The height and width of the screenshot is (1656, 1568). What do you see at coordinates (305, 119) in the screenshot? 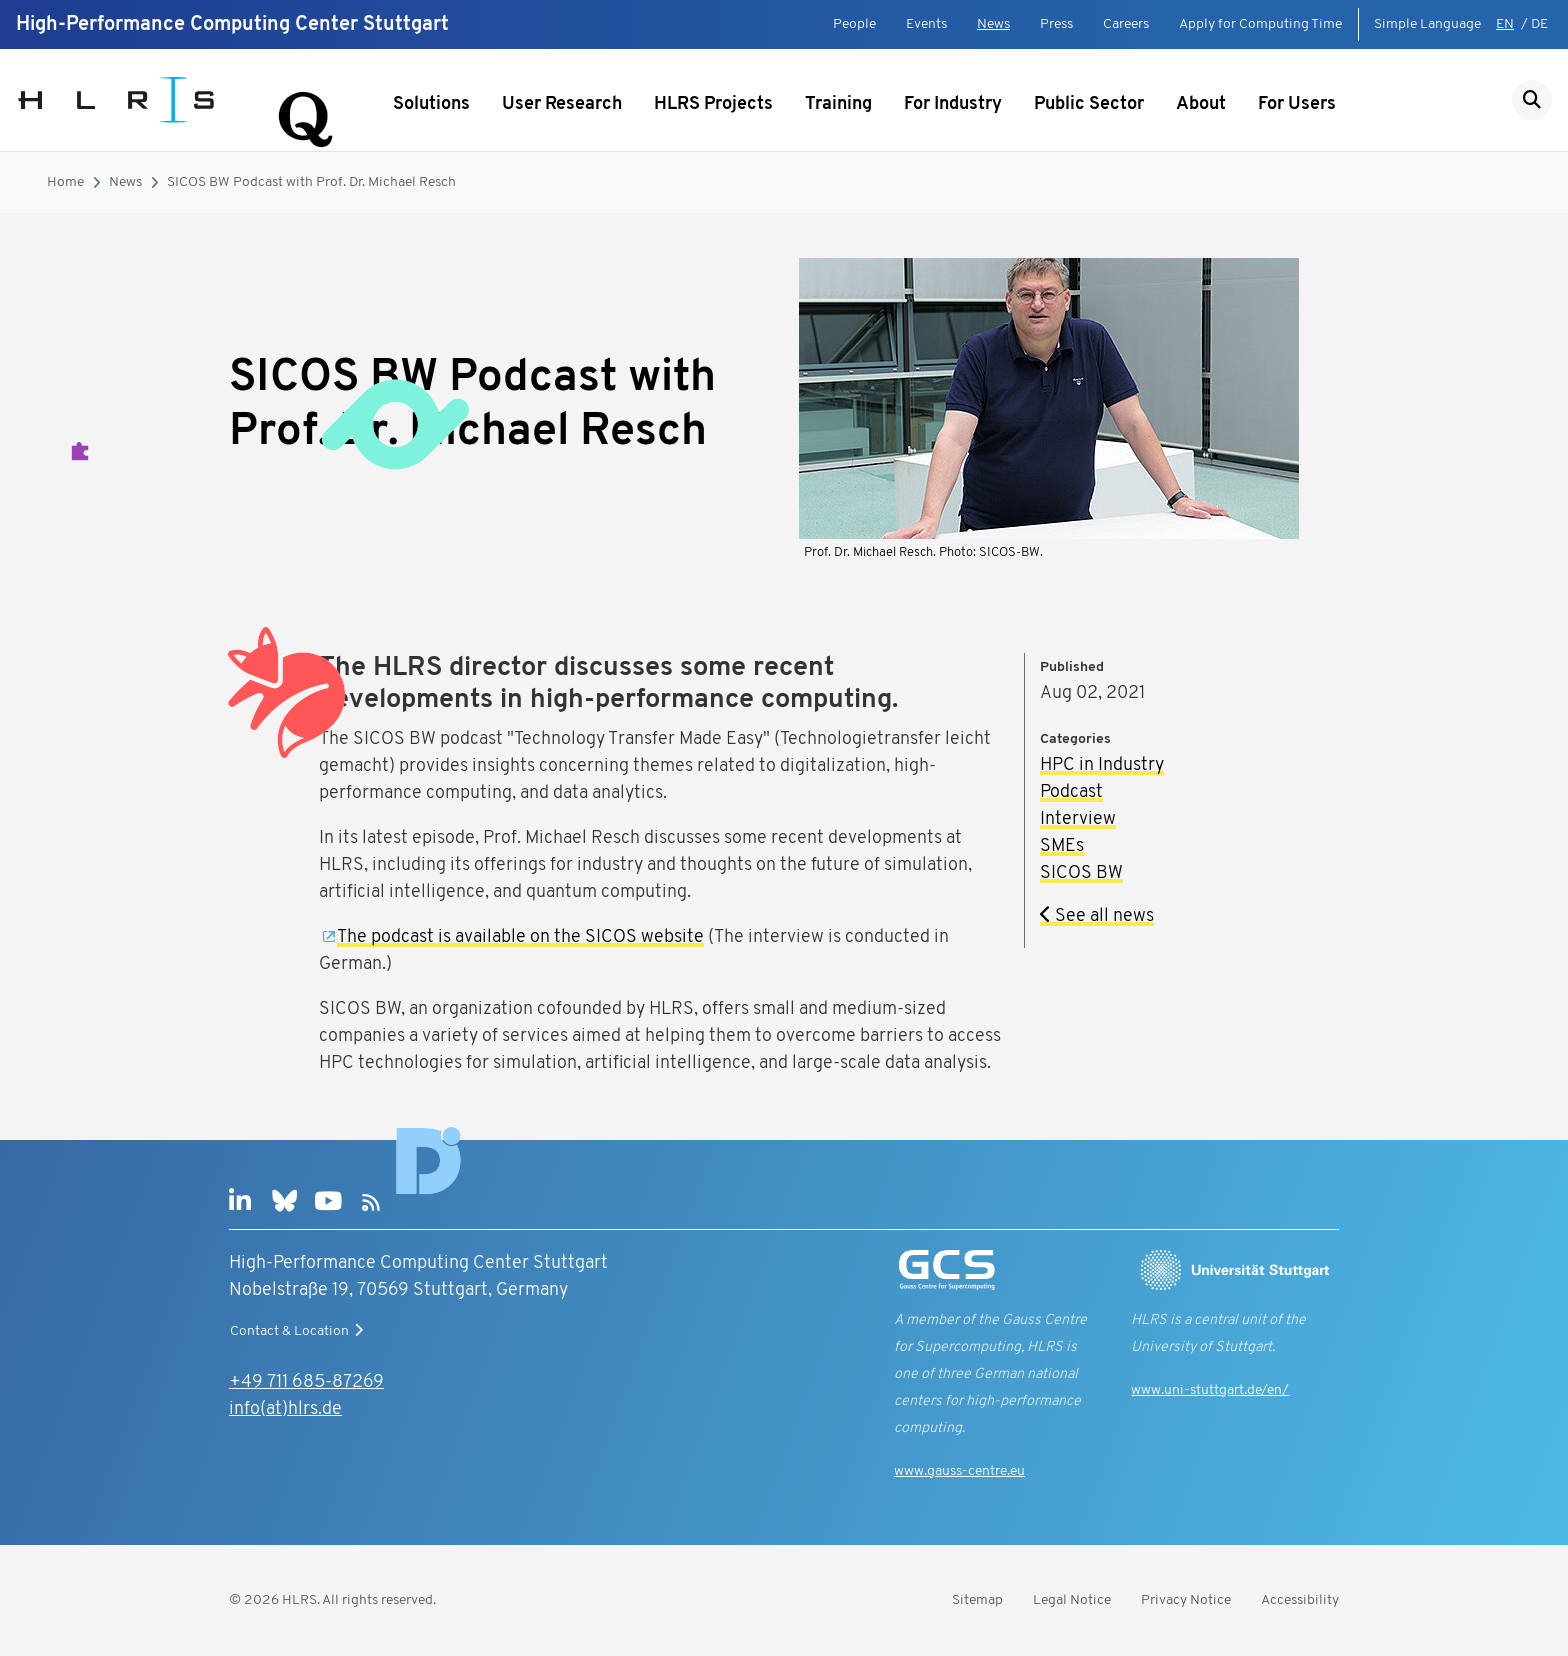
I see `open the Quora app` at bounding box center [305, 119].